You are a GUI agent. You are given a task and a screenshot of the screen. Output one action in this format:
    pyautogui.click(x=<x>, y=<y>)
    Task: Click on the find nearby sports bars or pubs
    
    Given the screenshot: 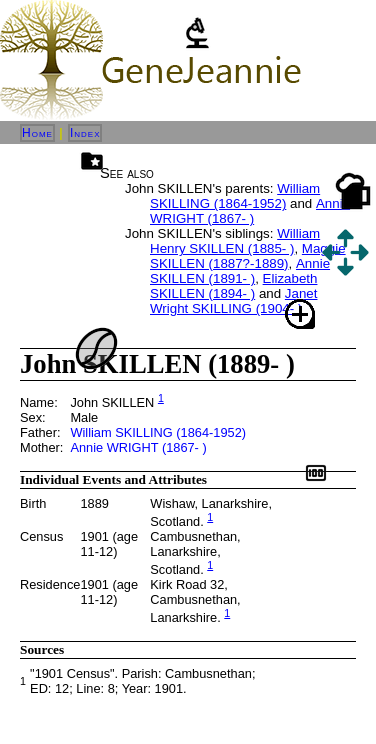 What is the action you would take?
    pyautogui.click(x=353, y=192)
    